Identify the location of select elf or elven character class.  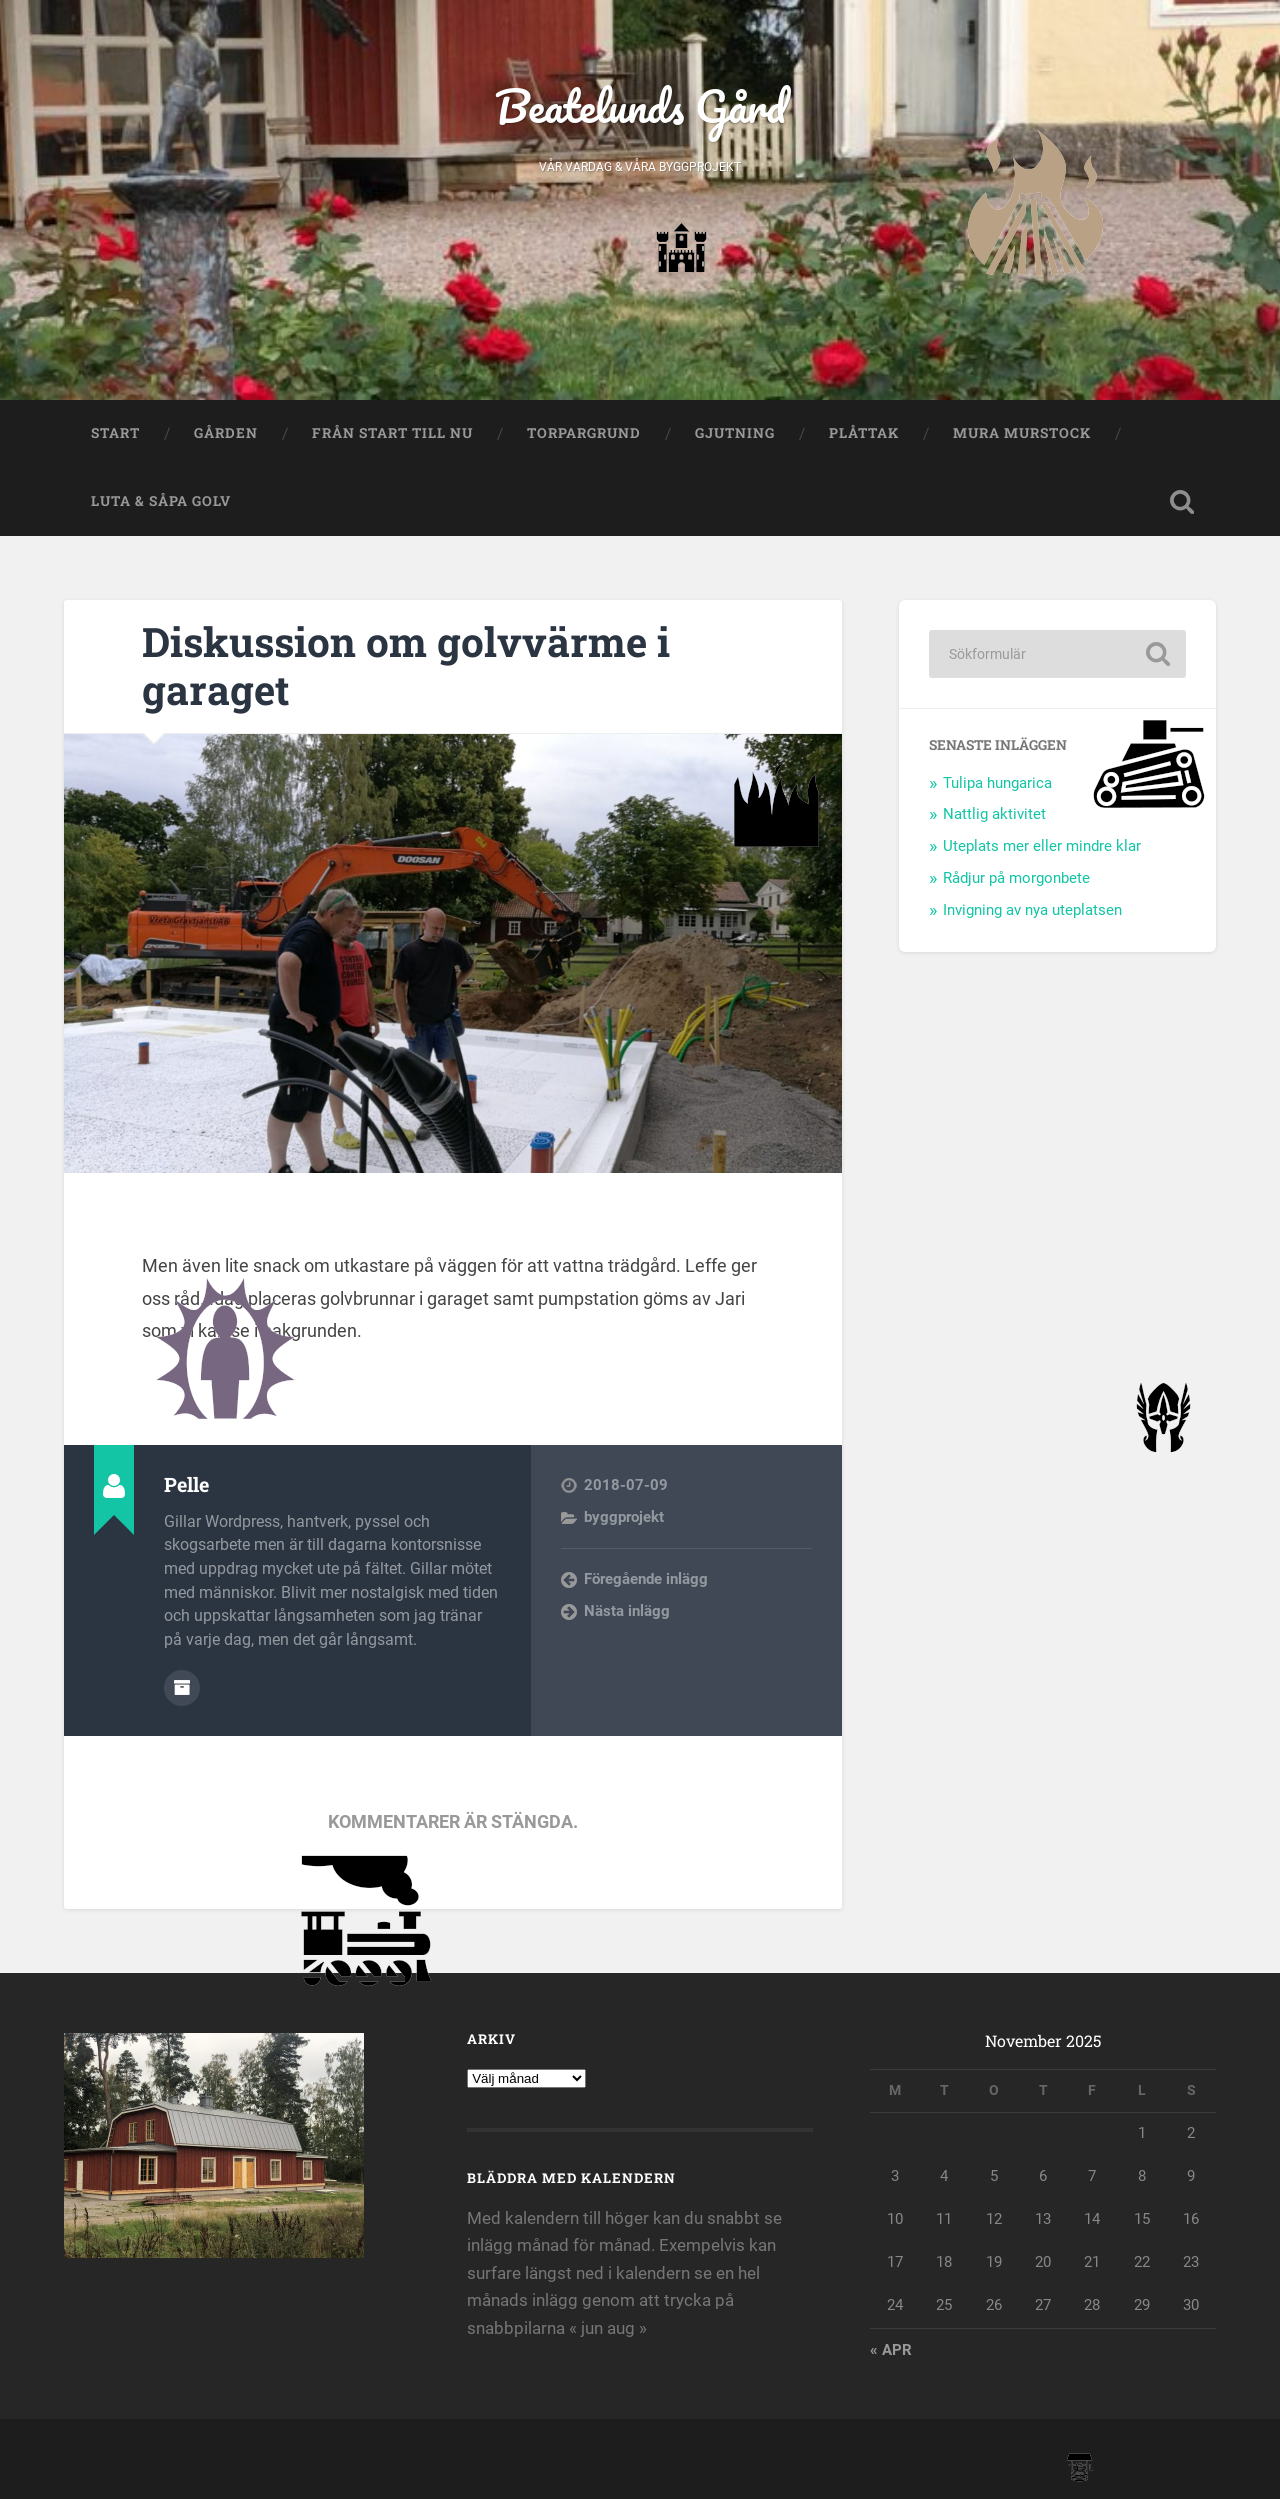
(1163, 1417).